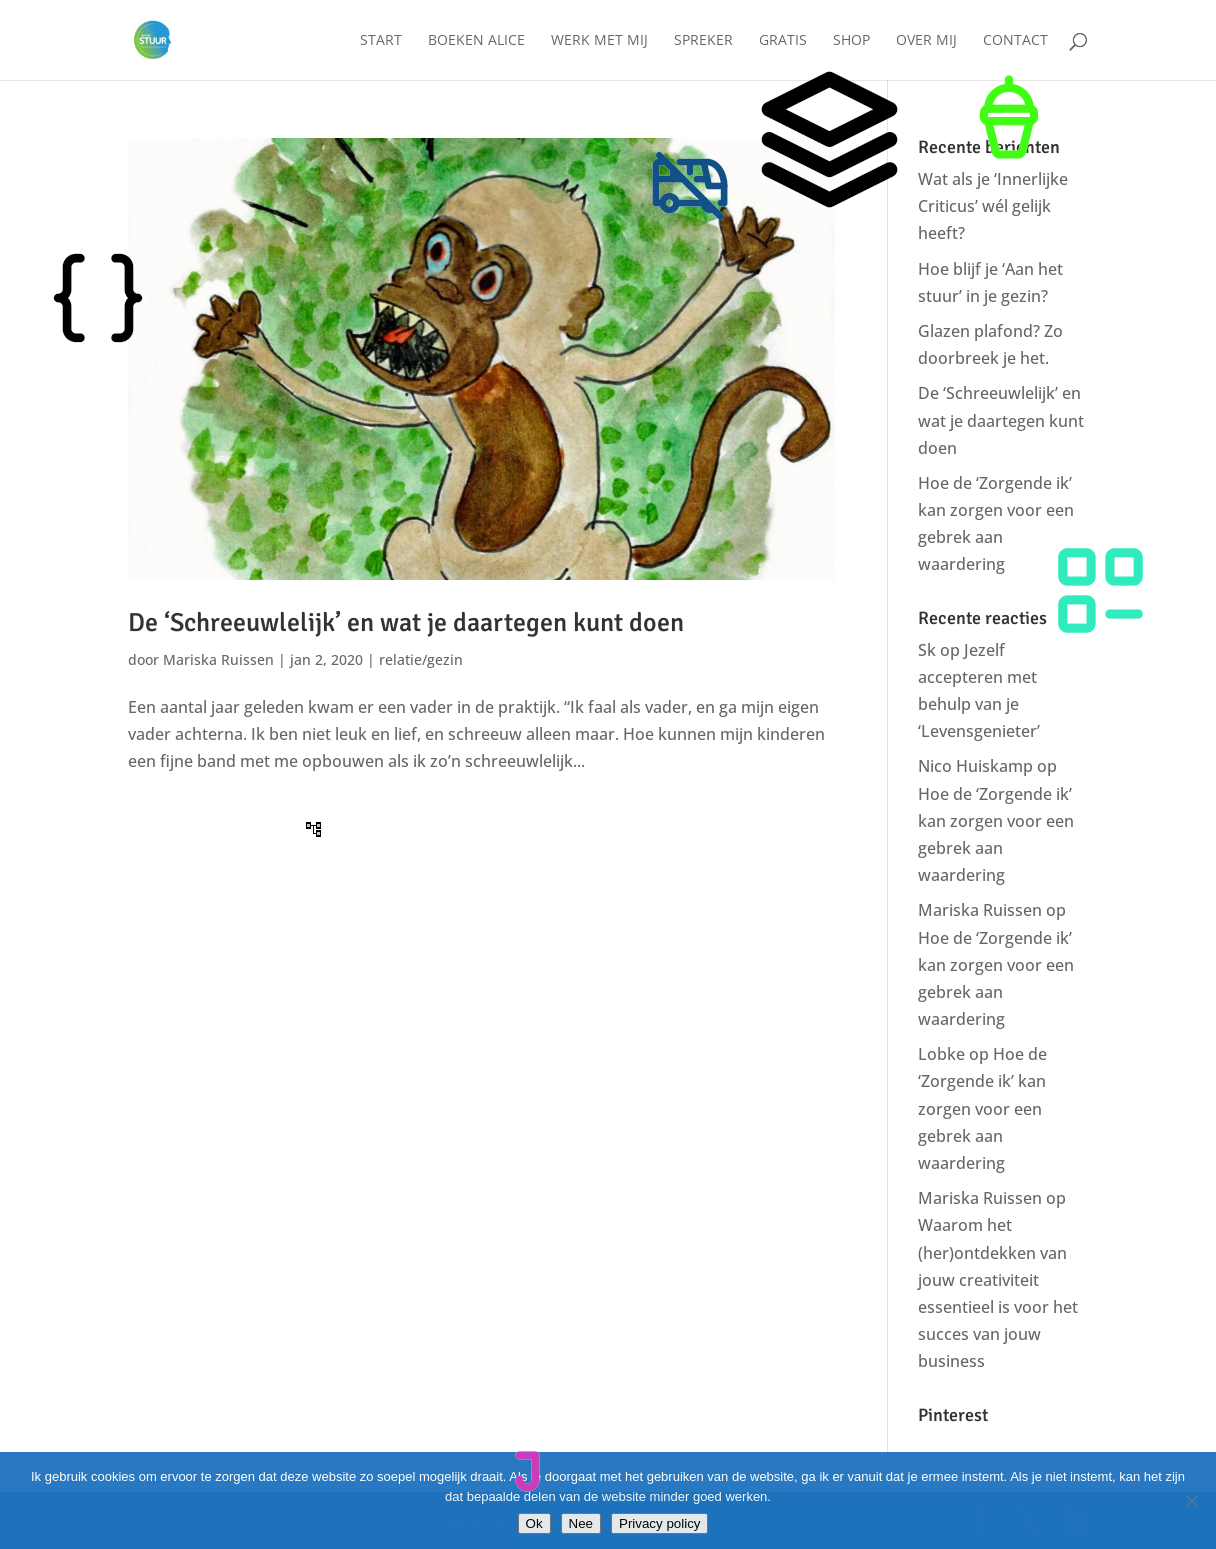  What do you see at coordinates (1009, 117) in the screenshot?
I see `browse smoothie or milkshake options` at bounding box center [1009, 117].